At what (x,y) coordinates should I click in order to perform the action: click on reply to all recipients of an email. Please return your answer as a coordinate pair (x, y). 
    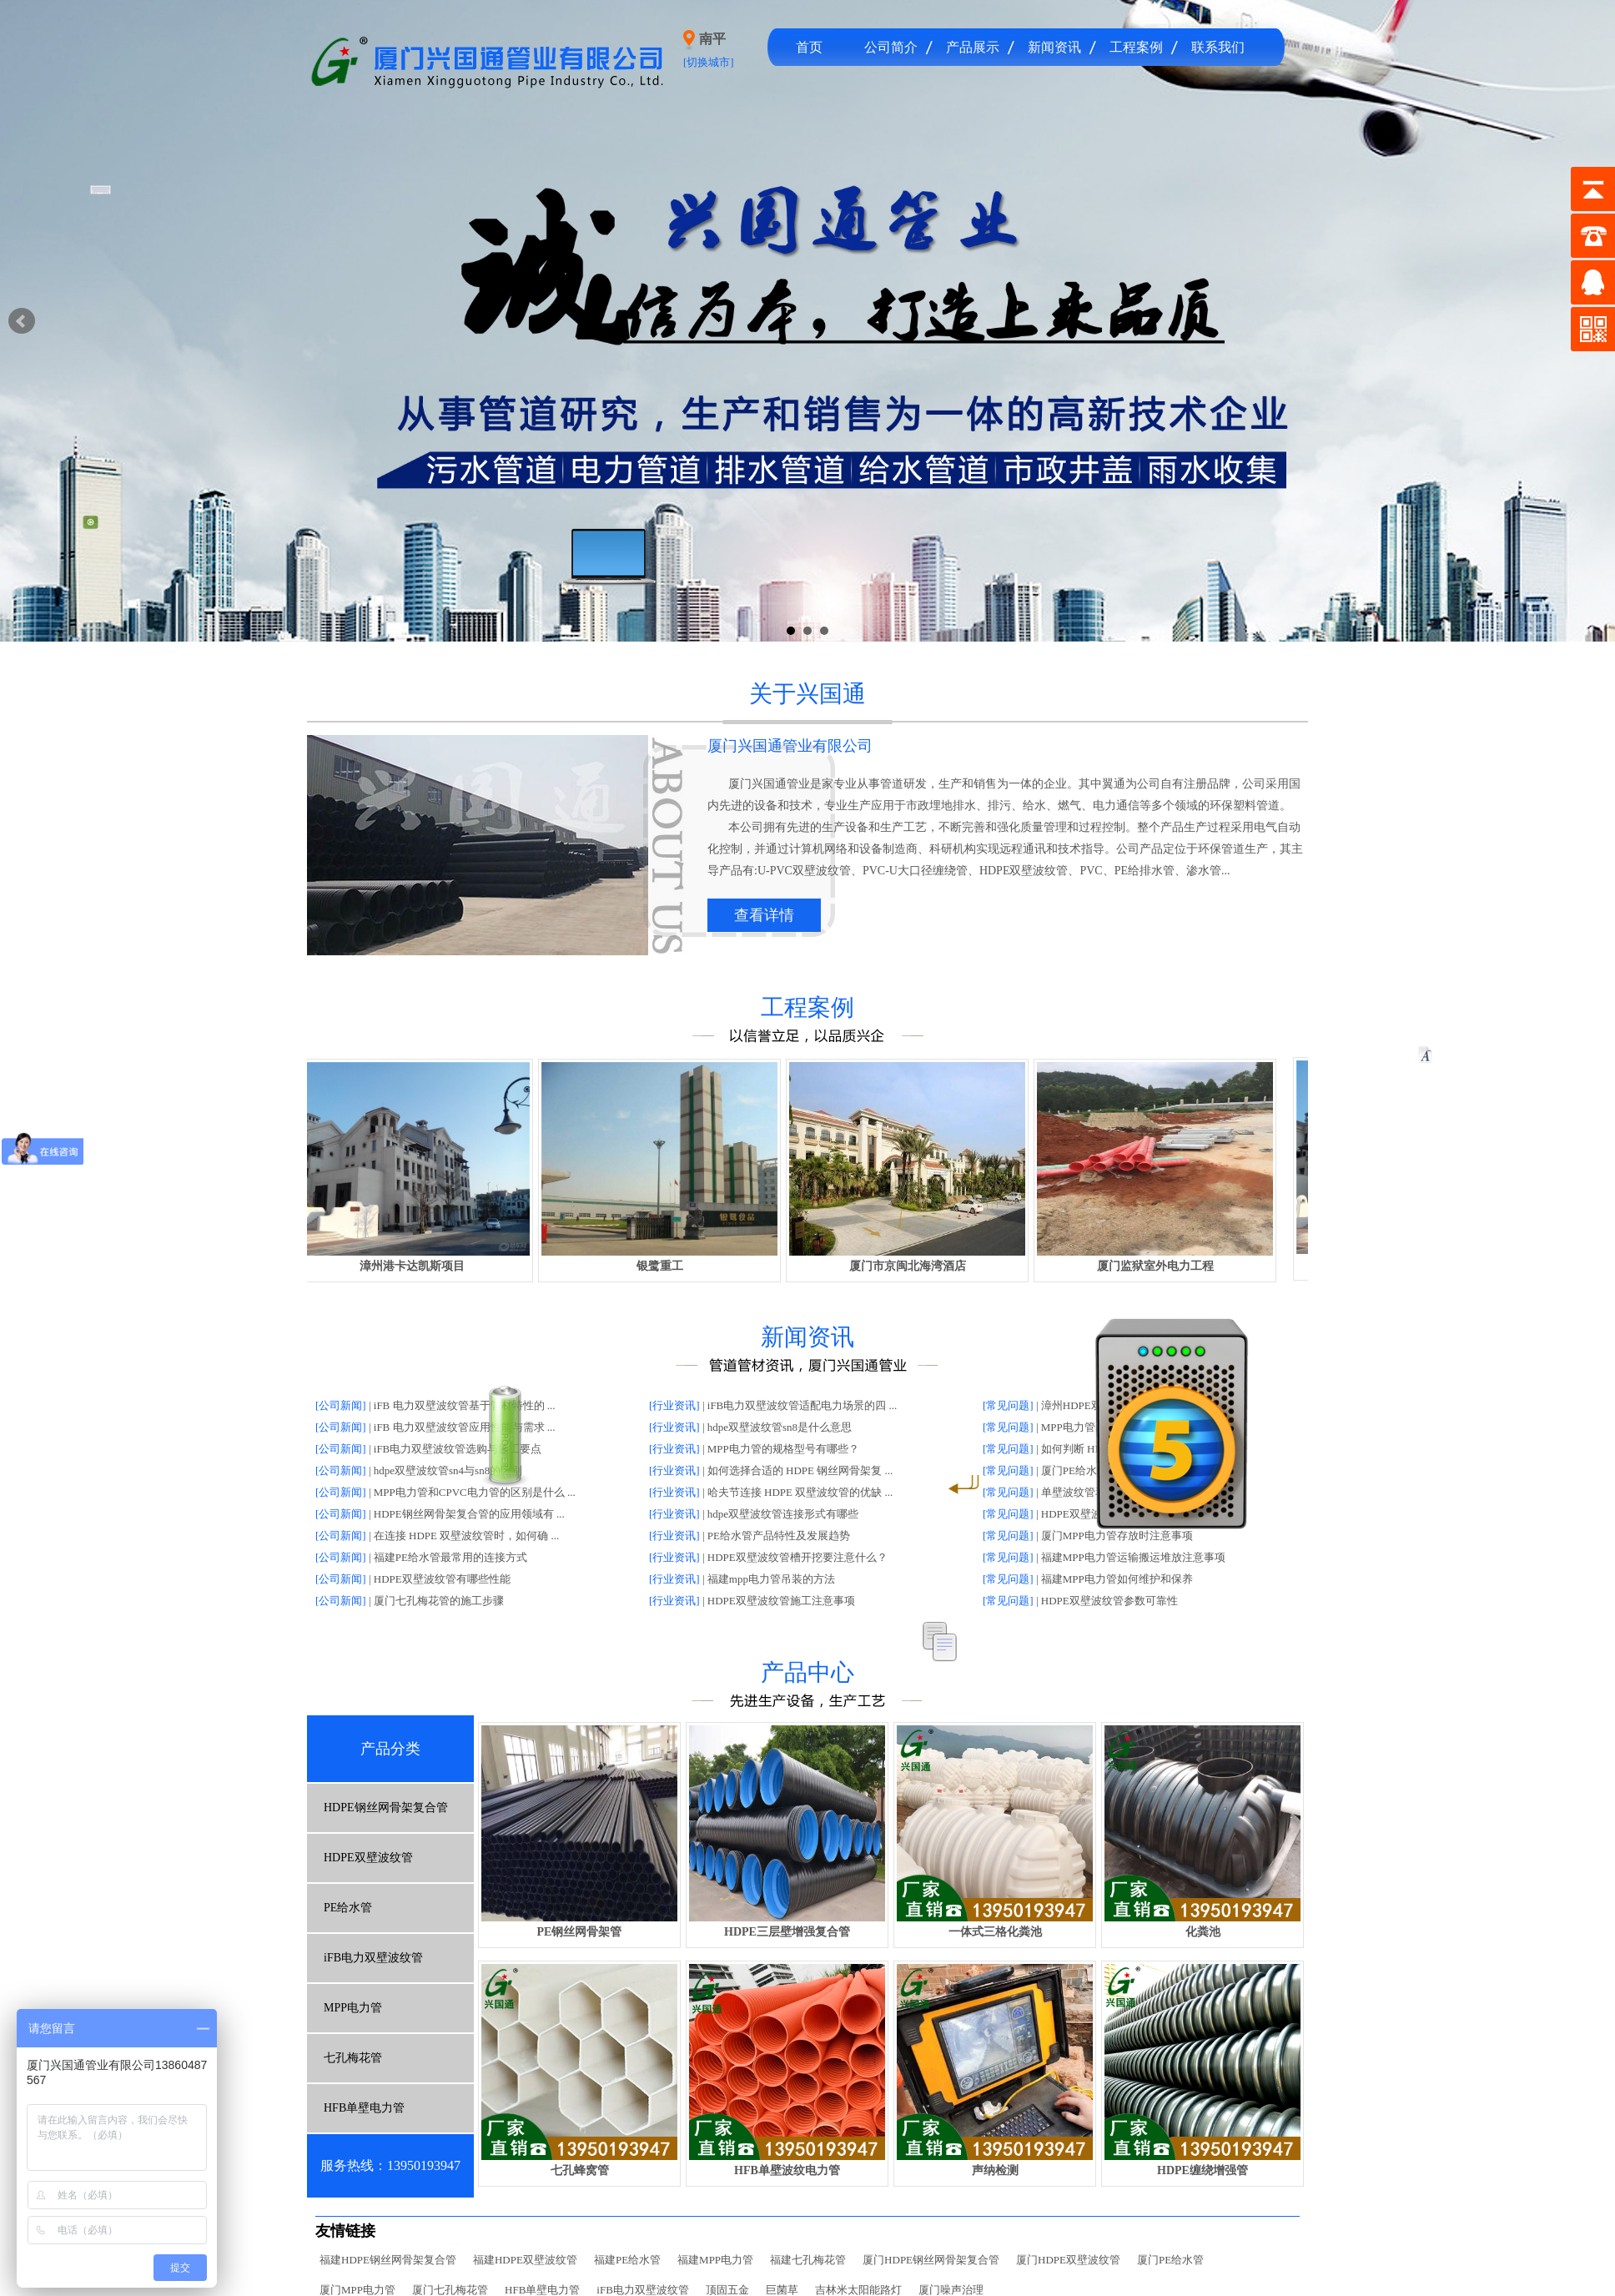
    Looking at the image, I should click on (963, 1482).